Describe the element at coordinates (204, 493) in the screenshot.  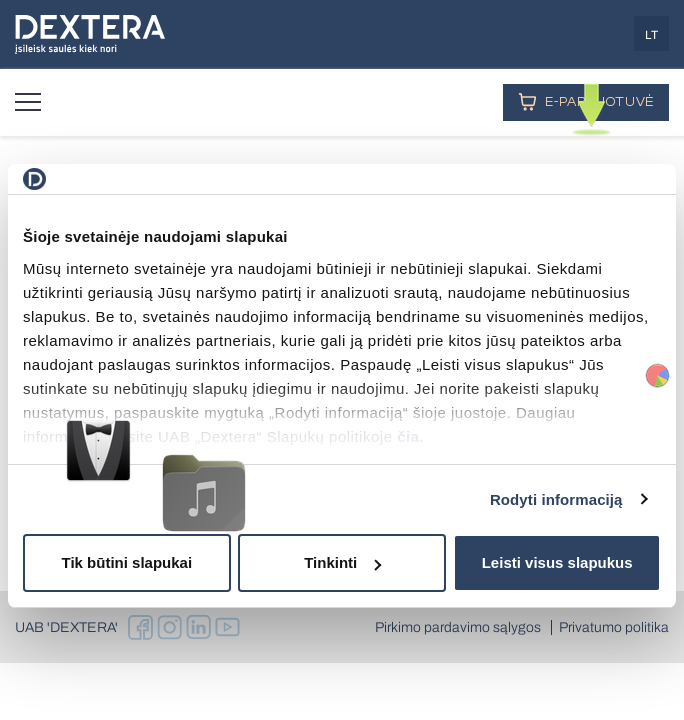
I see `open your music folder` at that location.